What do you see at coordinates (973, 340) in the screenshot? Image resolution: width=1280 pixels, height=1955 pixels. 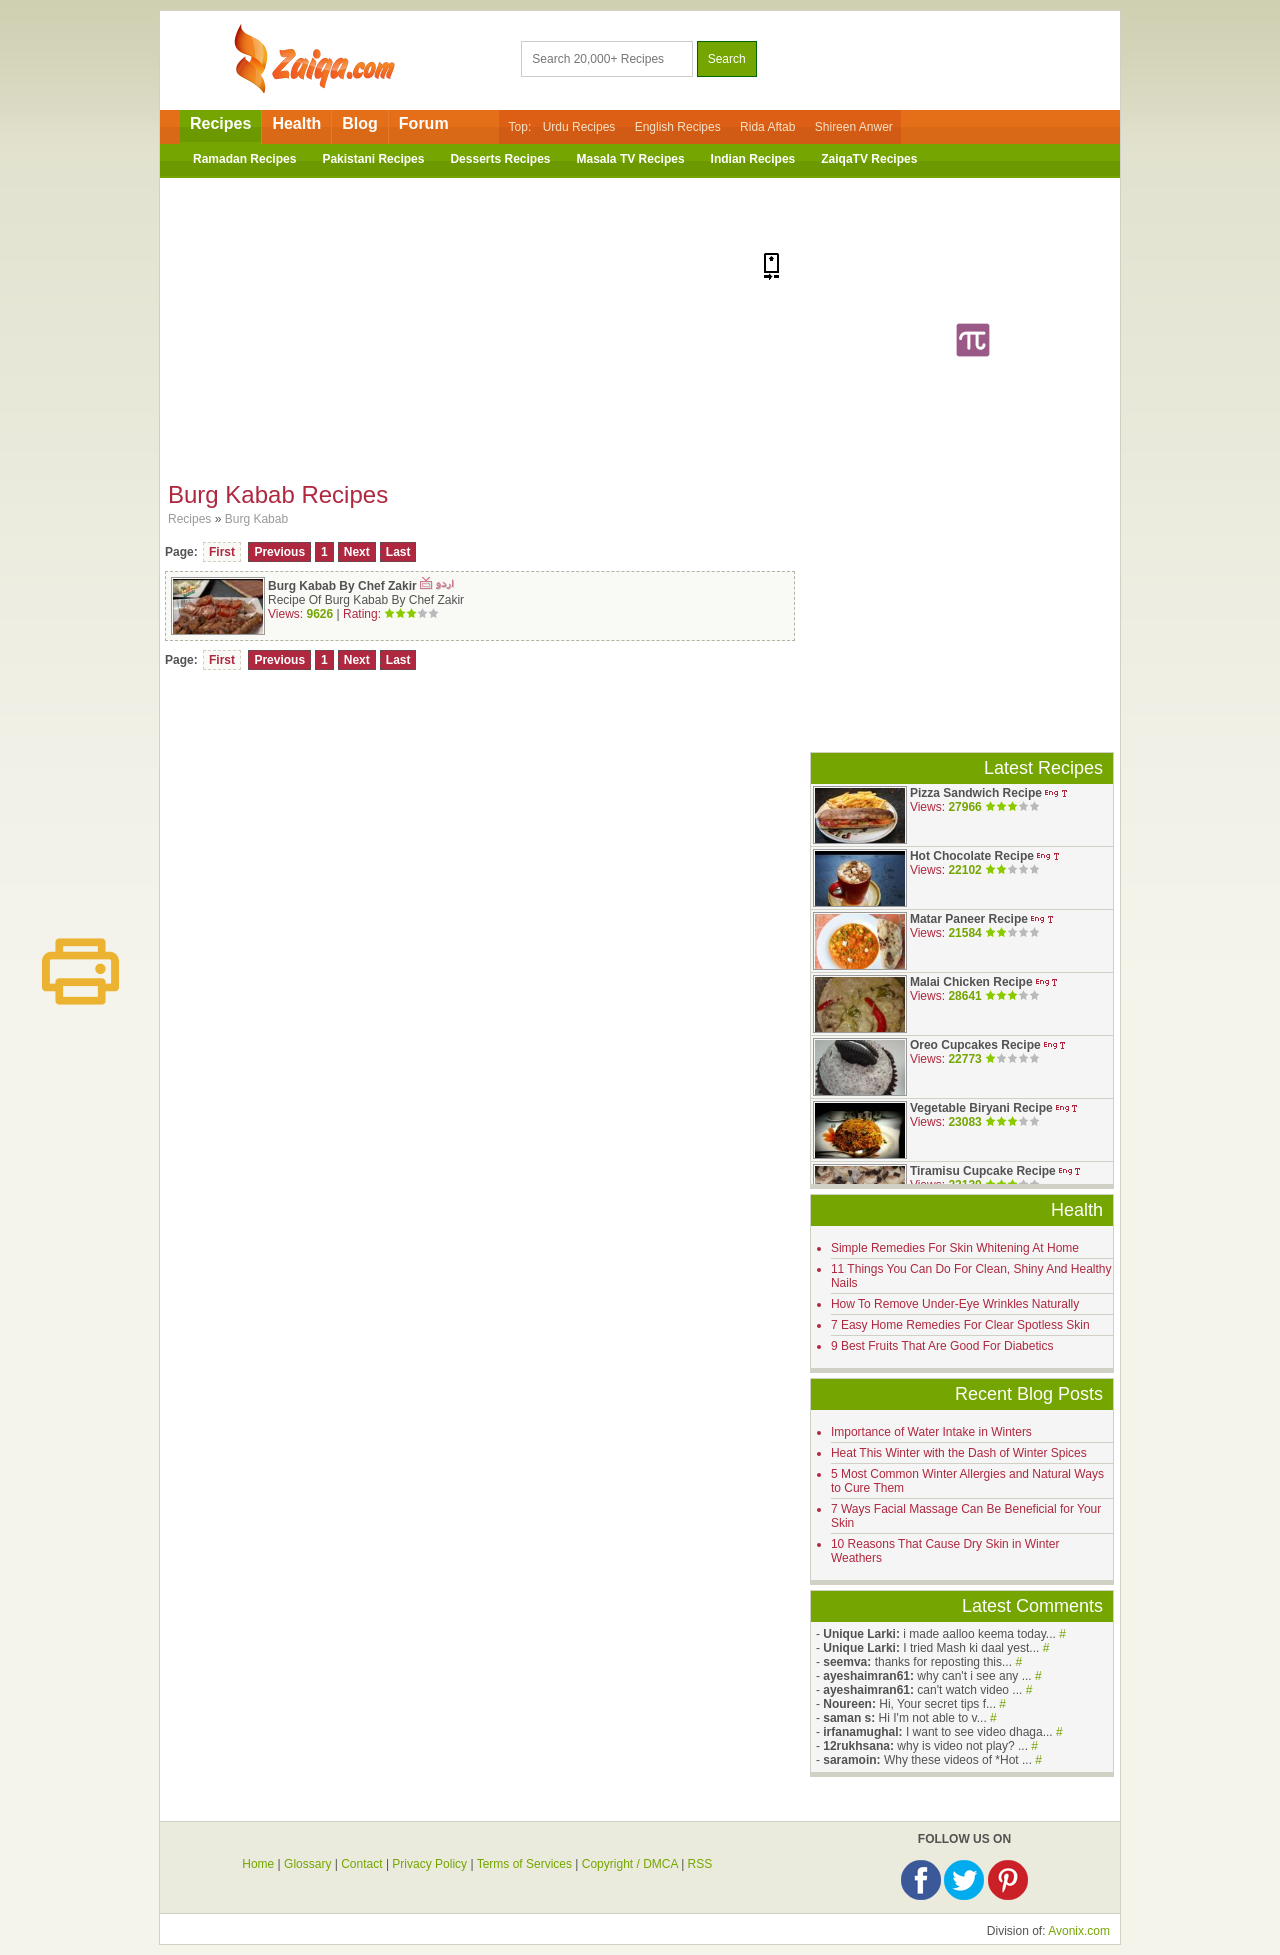 I see `access mathematical or scientific calculator functions` at bounding box center [973, 340].